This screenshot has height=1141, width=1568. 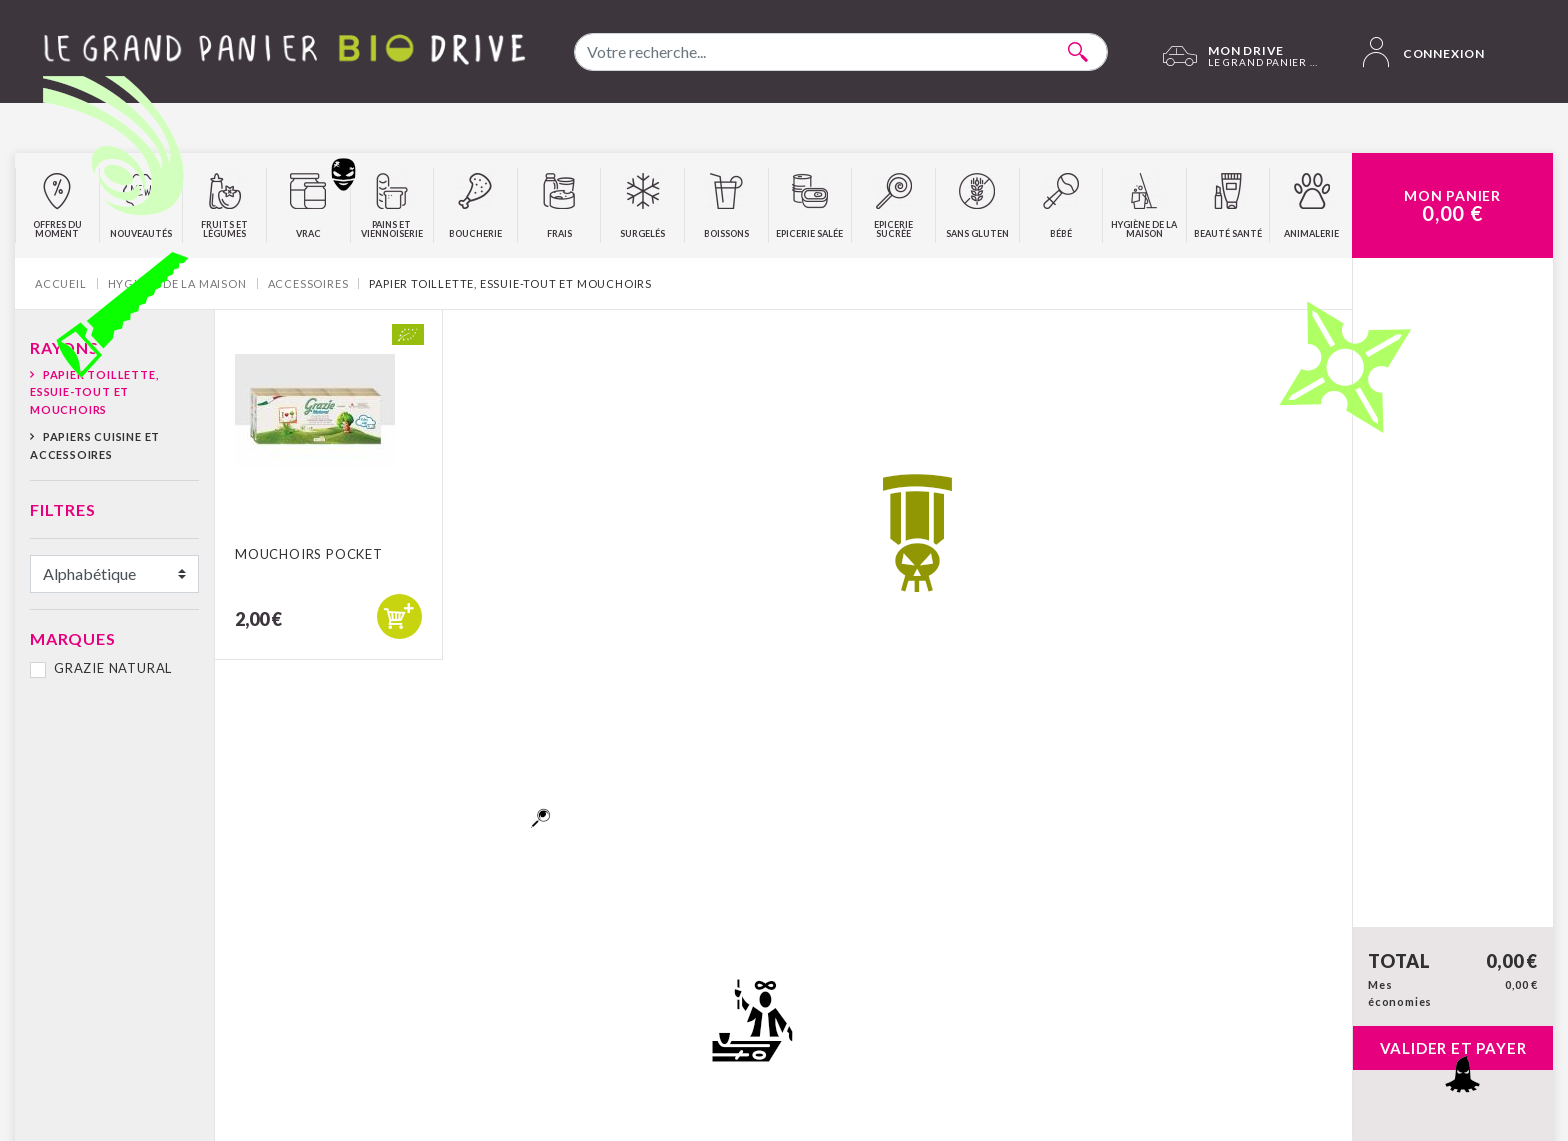 What do you see at coordinates (540, 818) in the screenshot?
I see `search for items or content` at bounding box center [540, 818].